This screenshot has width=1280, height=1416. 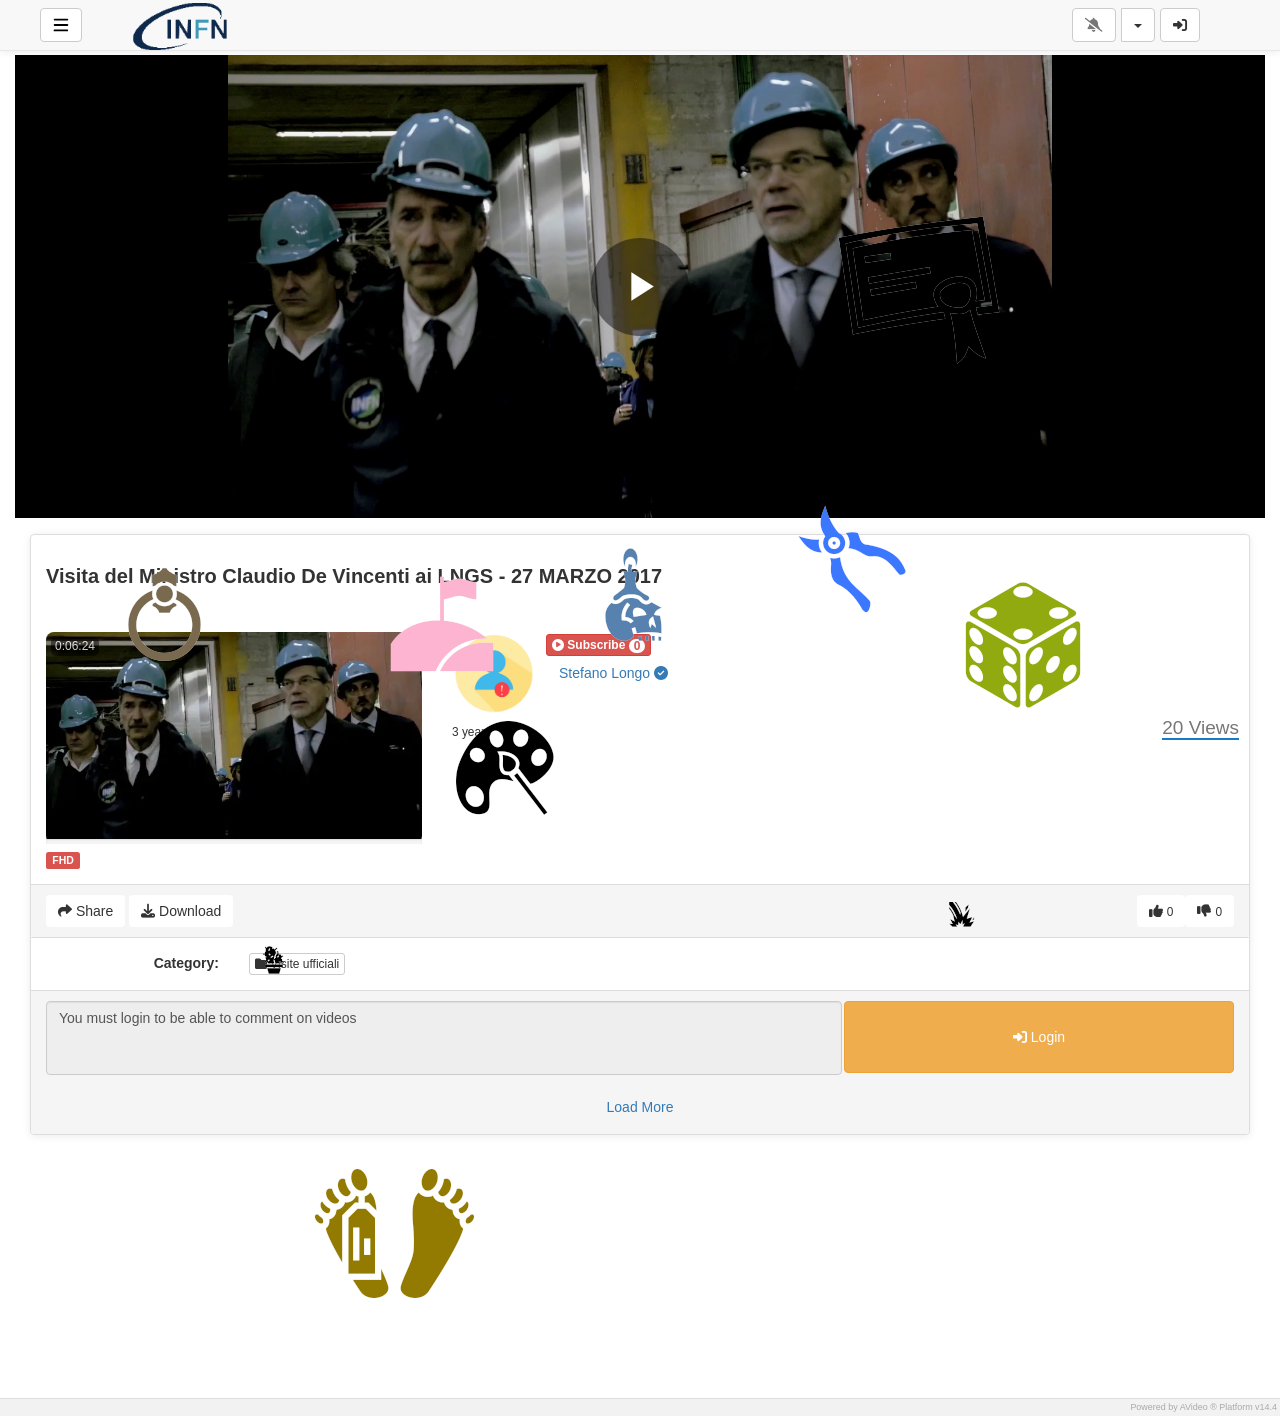 What do you see at coordinates (164, 614) in the screenshot?
I see `access door or entrance settings` at bounding box center [164, 614].